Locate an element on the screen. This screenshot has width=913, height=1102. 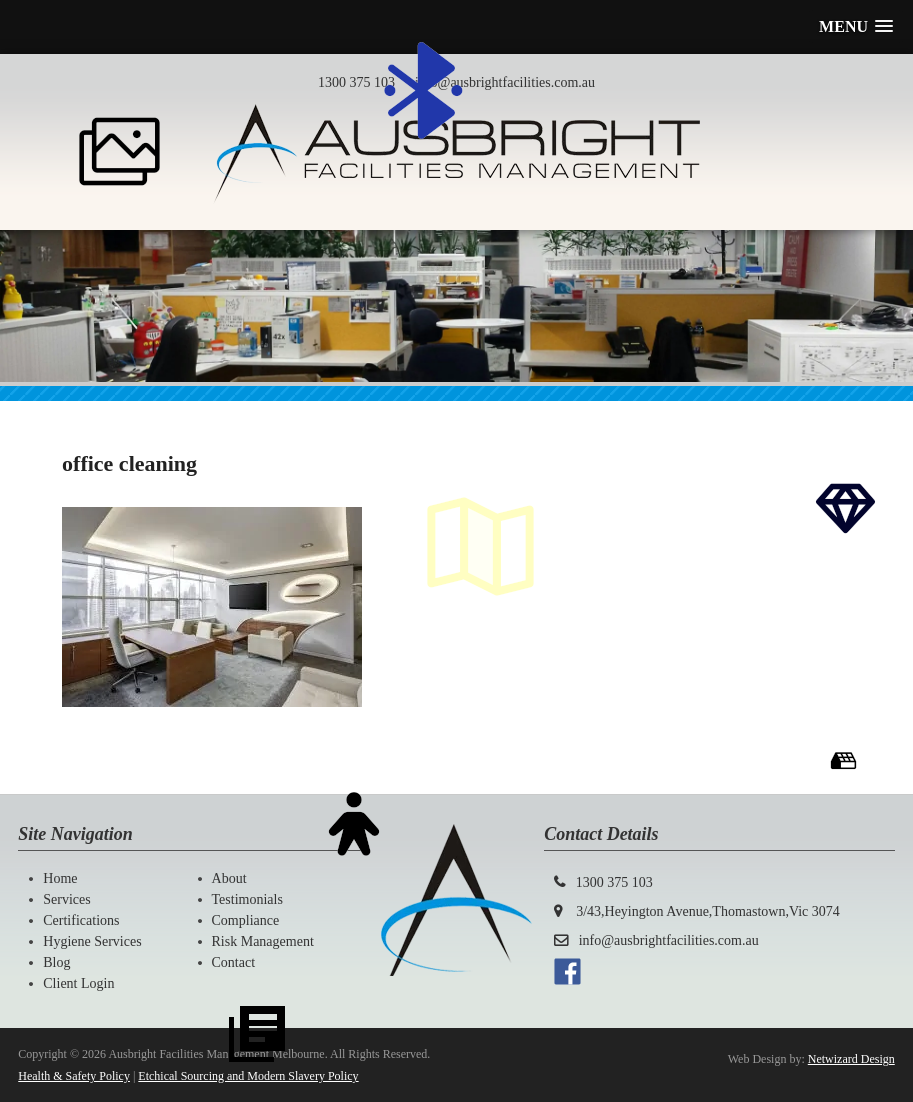
access solar panel settings is located at coordinates (843, 761).